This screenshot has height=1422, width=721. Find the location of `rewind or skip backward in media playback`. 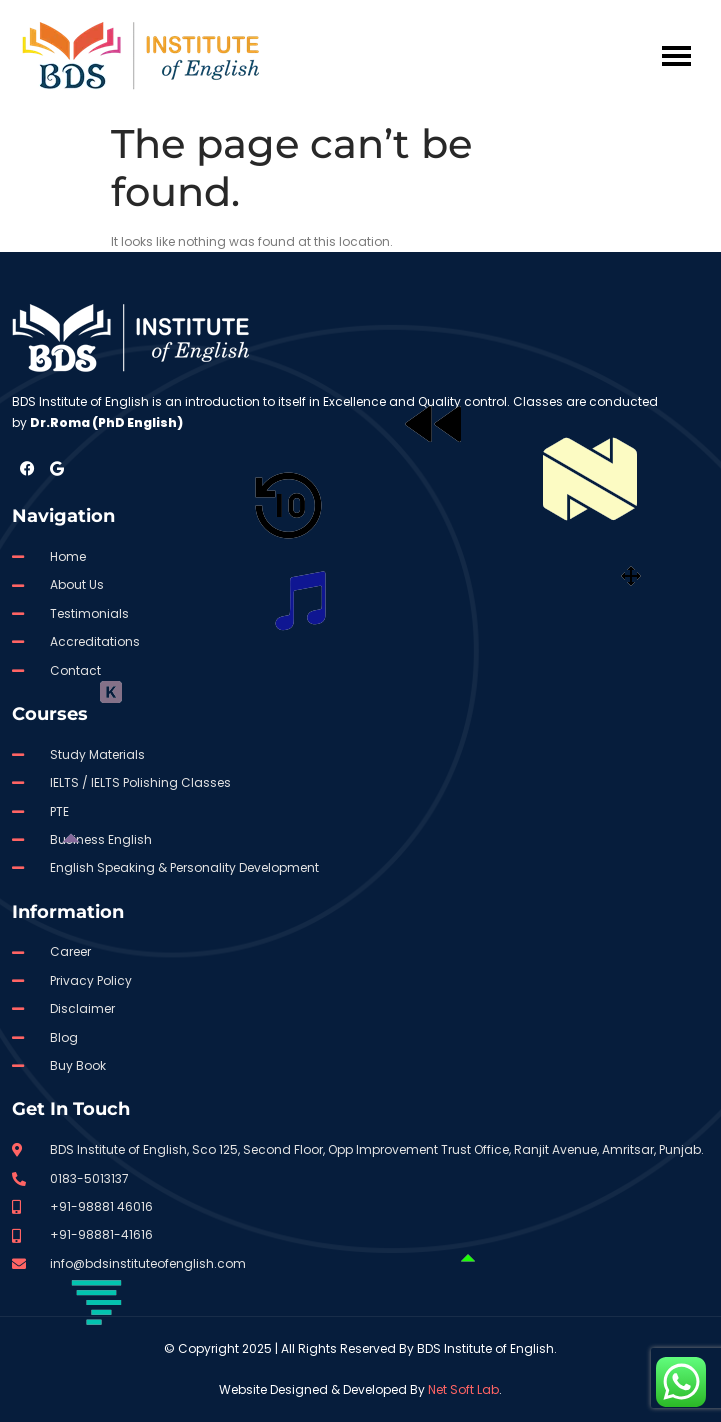

rewind or skip backward in media playback is located at coordinates (435, 424).